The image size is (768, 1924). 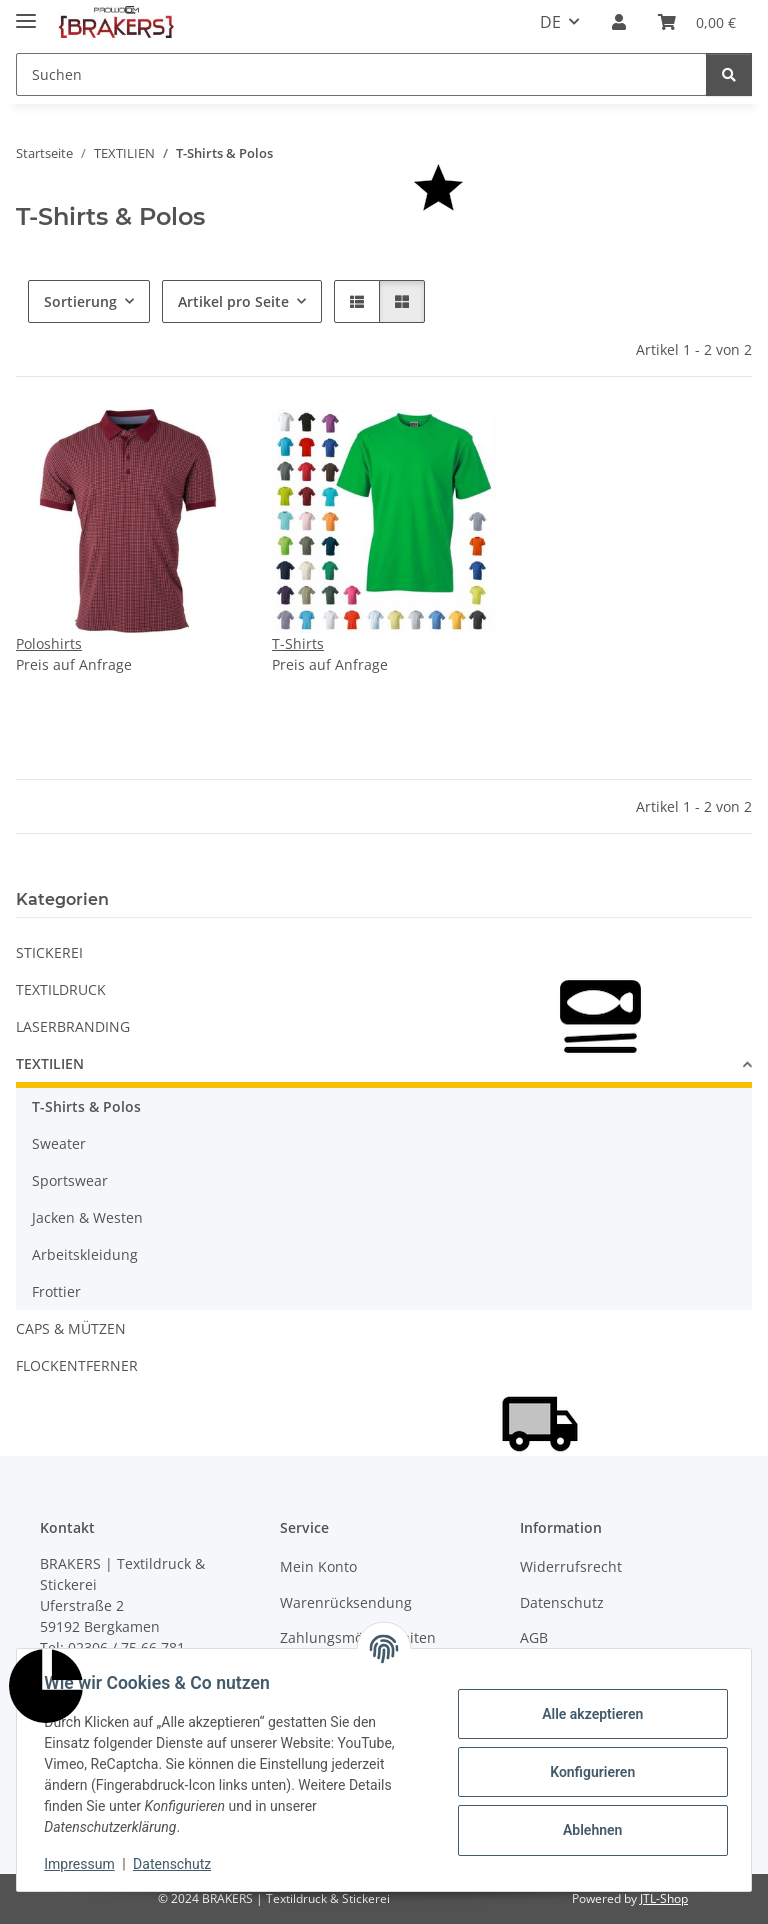 What do you see at coordinates (46, 1686) in the screenshot?
I see `view data breakdown or statistics` at bounding box center [46, 1686].